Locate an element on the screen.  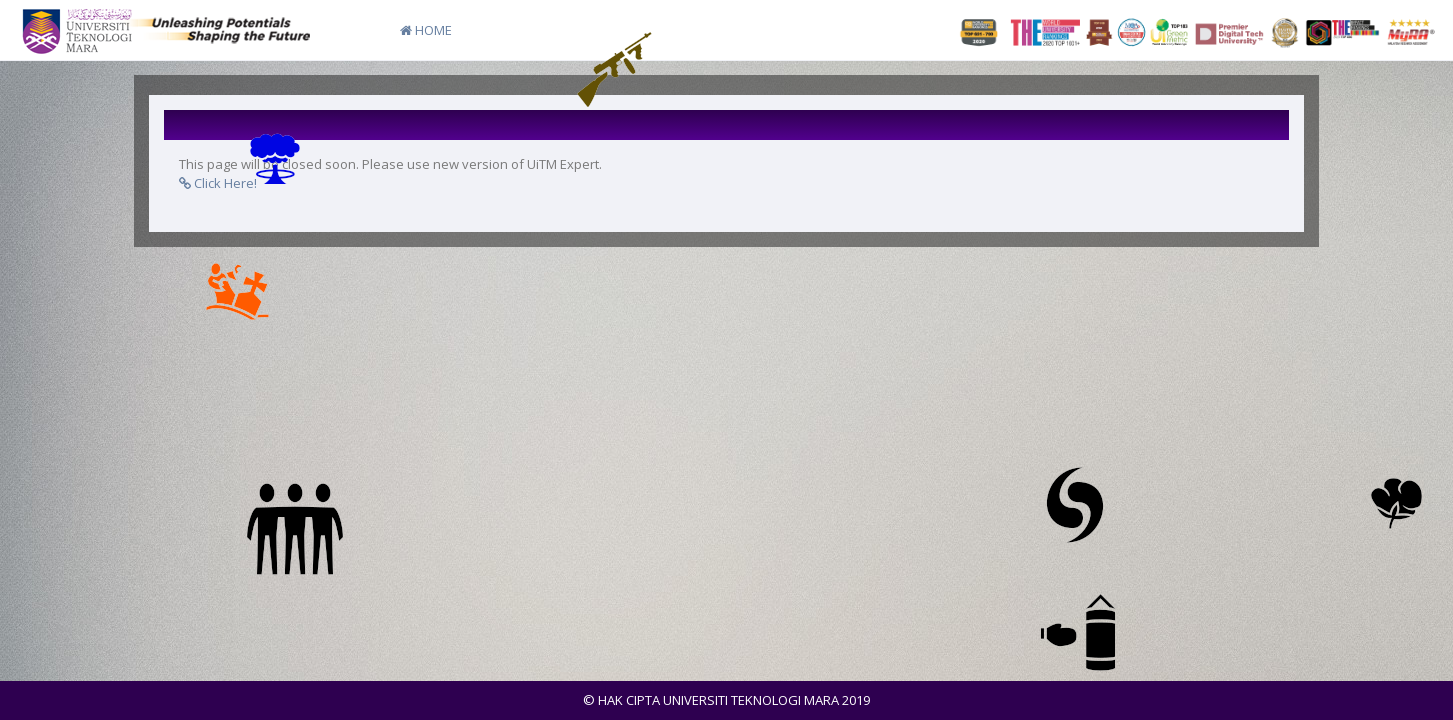
indicates cotton or natural fiber material is located at coordinates (1396, 503).